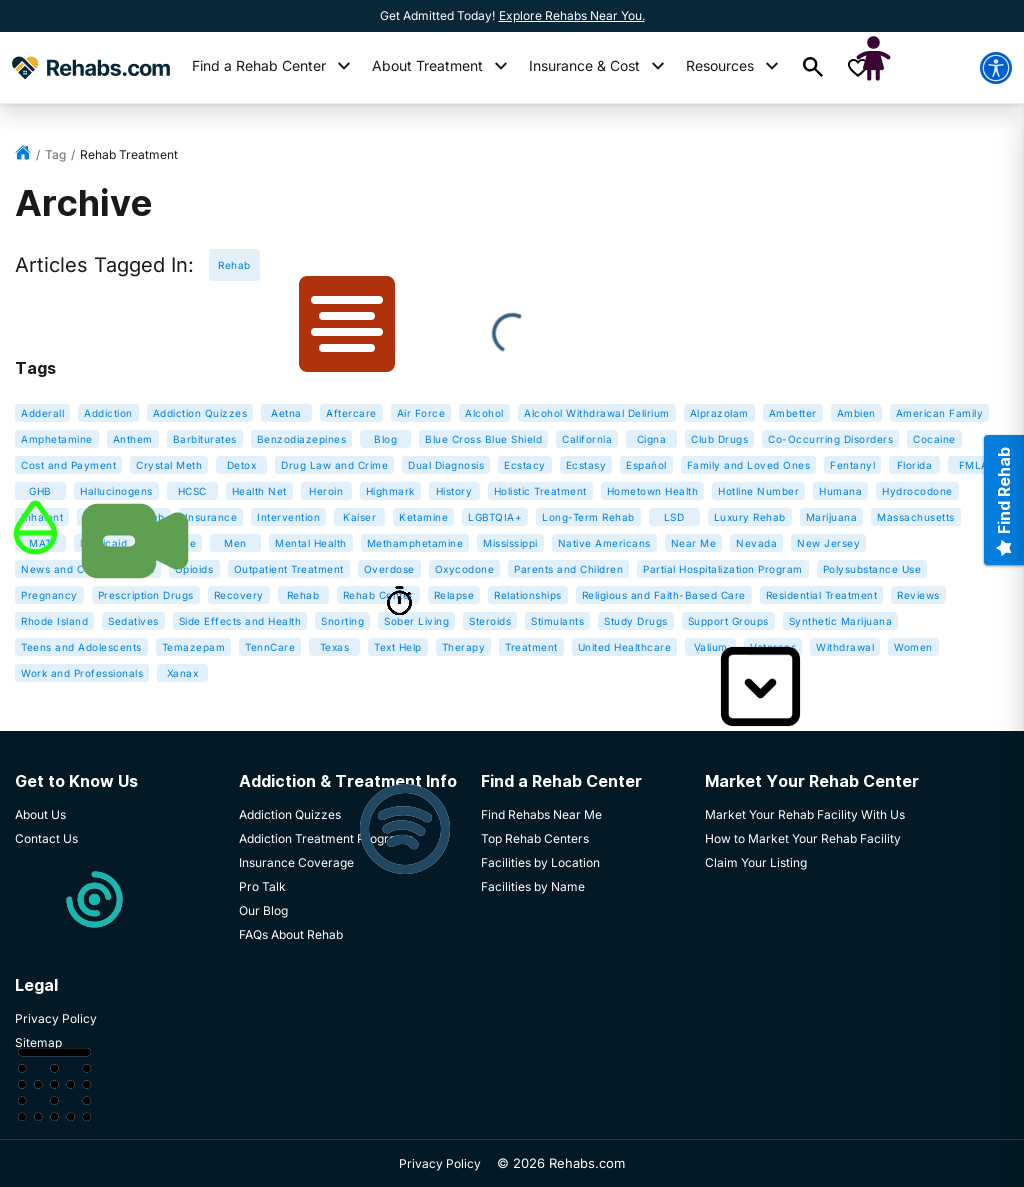 The height and width of the screenshot is (1187, 1024). I want to click on indicates partial fill or half capacity, so click(35, 527).